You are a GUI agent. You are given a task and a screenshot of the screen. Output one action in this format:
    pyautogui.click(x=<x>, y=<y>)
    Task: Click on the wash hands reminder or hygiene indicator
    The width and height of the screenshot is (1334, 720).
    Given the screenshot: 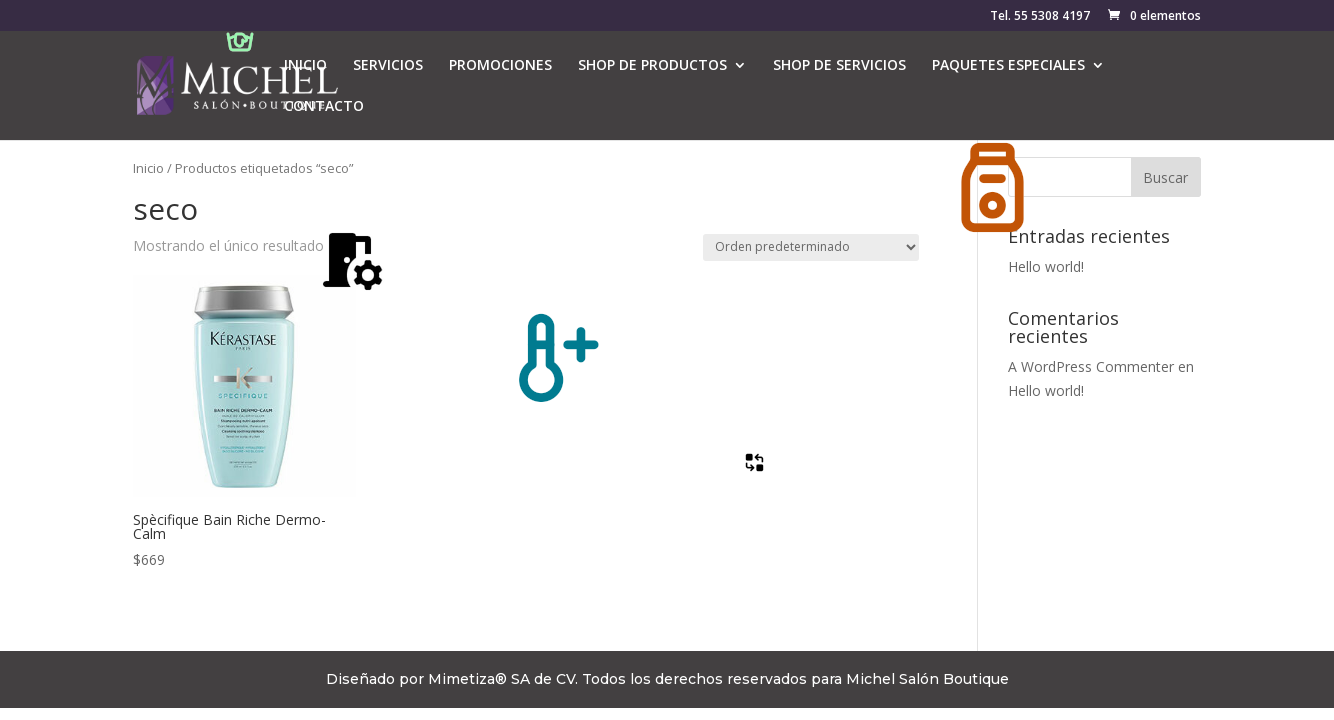 What is the action you would take?
    pyautogui.click(x=240, y=42)
    